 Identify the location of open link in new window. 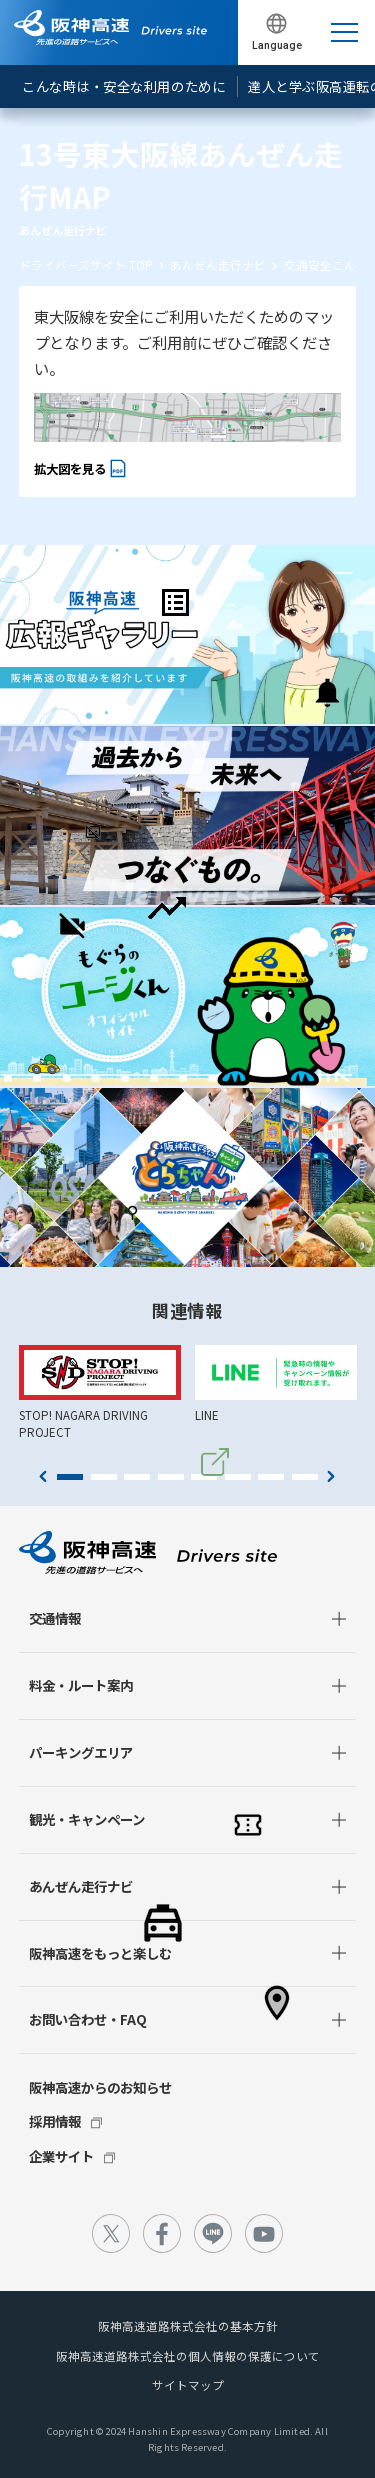
(215, 1462).